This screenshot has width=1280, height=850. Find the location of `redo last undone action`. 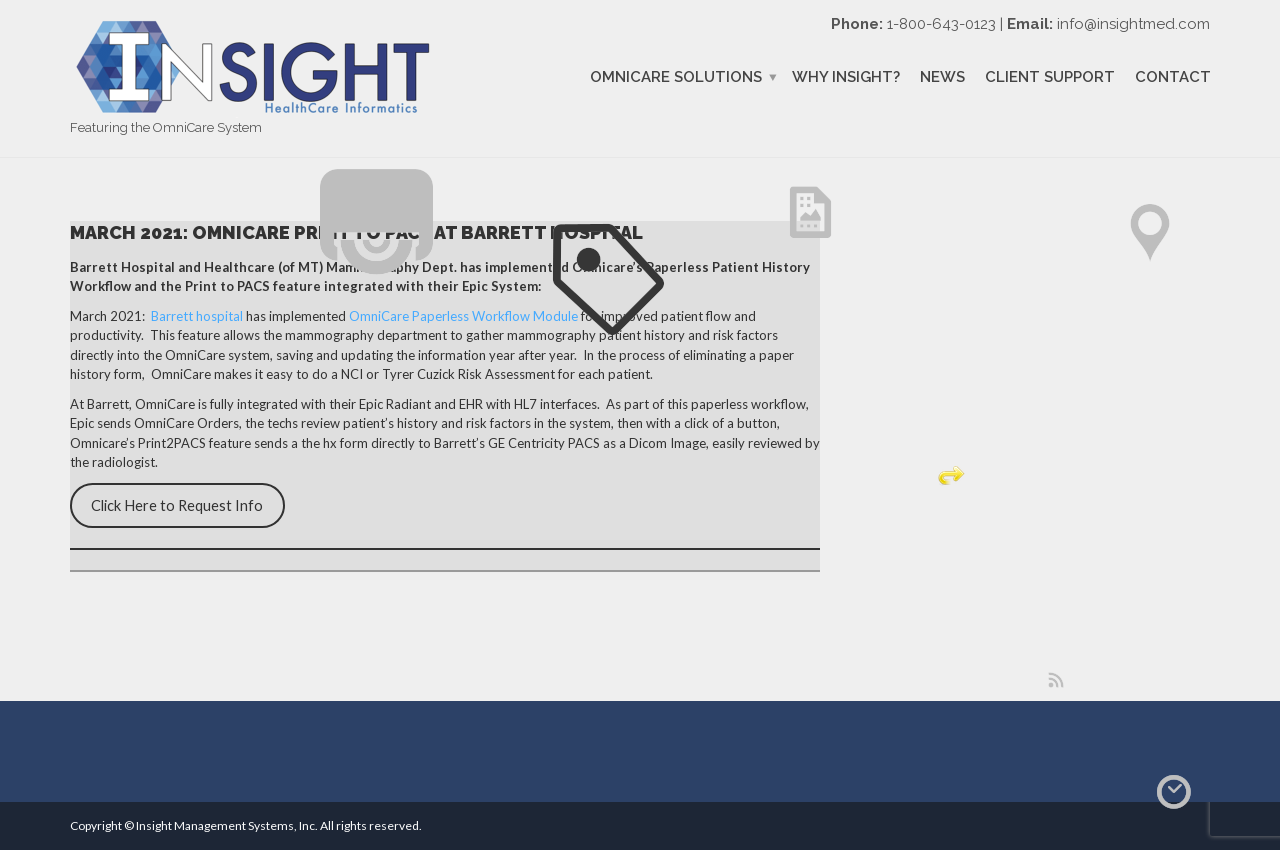

redo last undone action is located at coordinates (951, 474).